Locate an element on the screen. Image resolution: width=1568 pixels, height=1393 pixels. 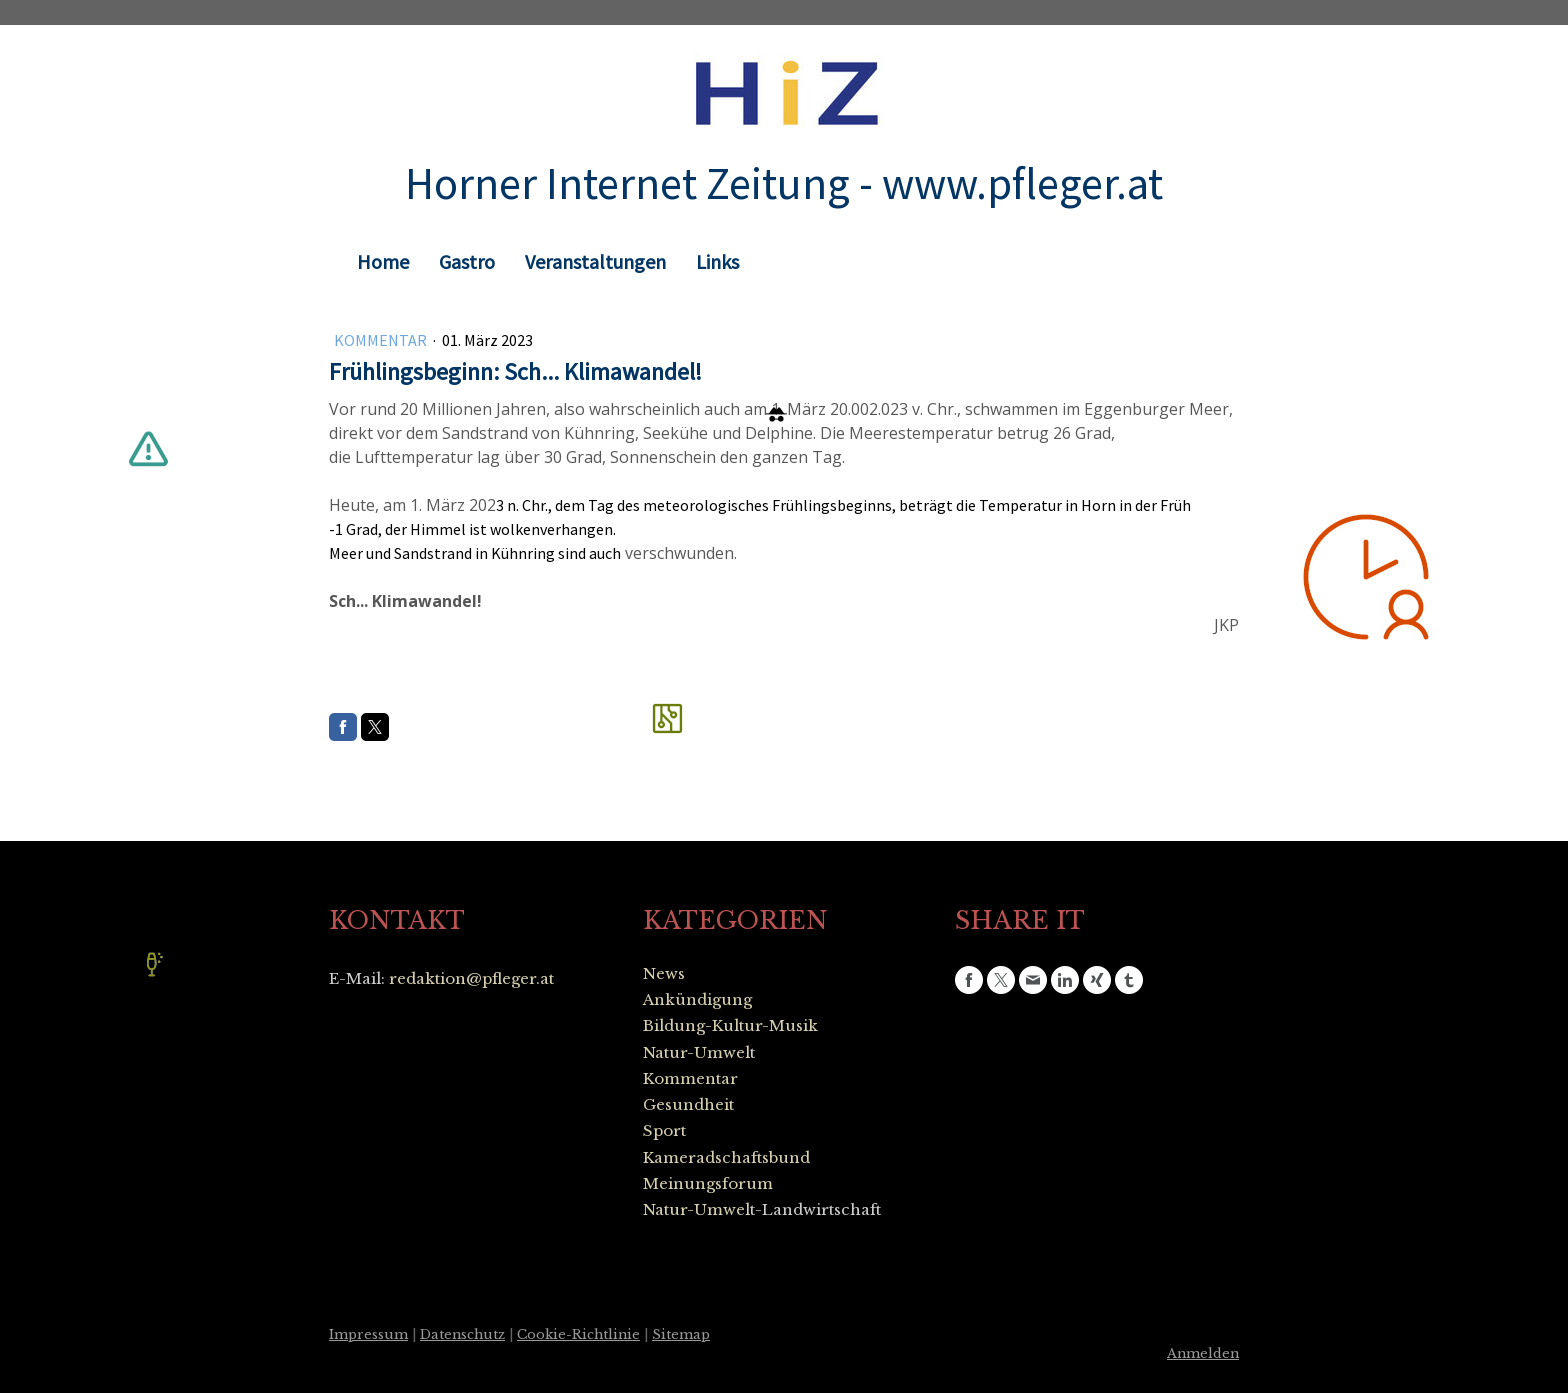
celebrate an achievement or milestone is located at coordinates (152, 964).